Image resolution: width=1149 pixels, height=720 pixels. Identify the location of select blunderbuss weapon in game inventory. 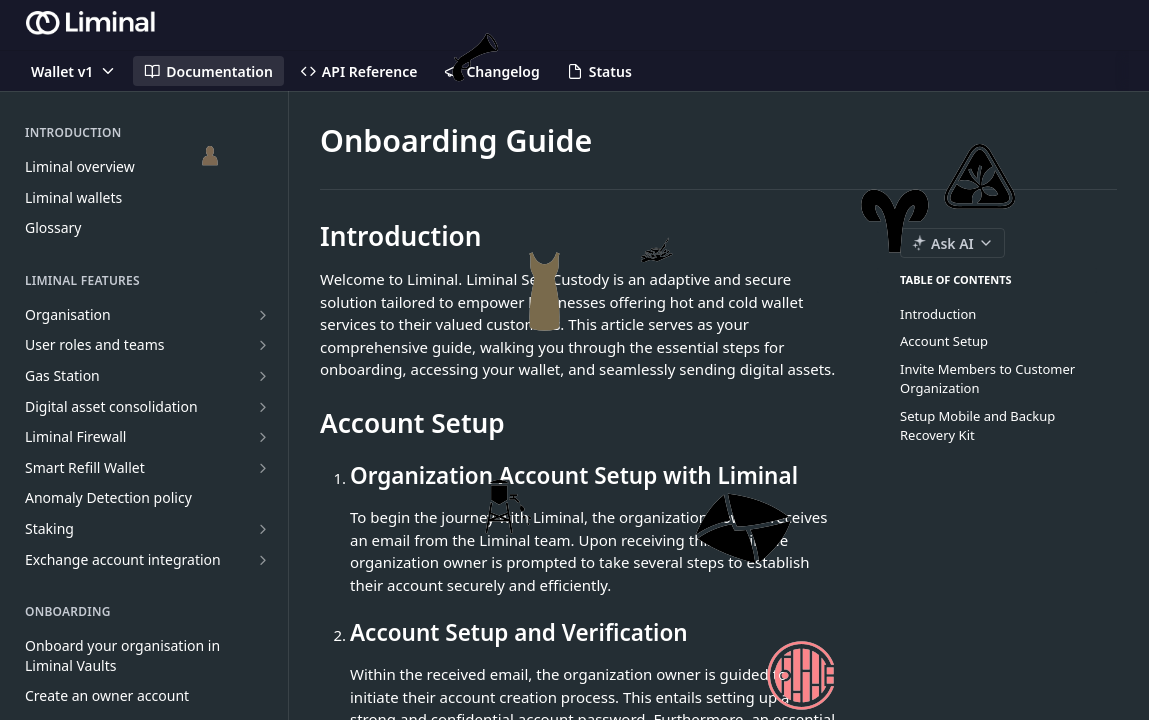
(475, 57).